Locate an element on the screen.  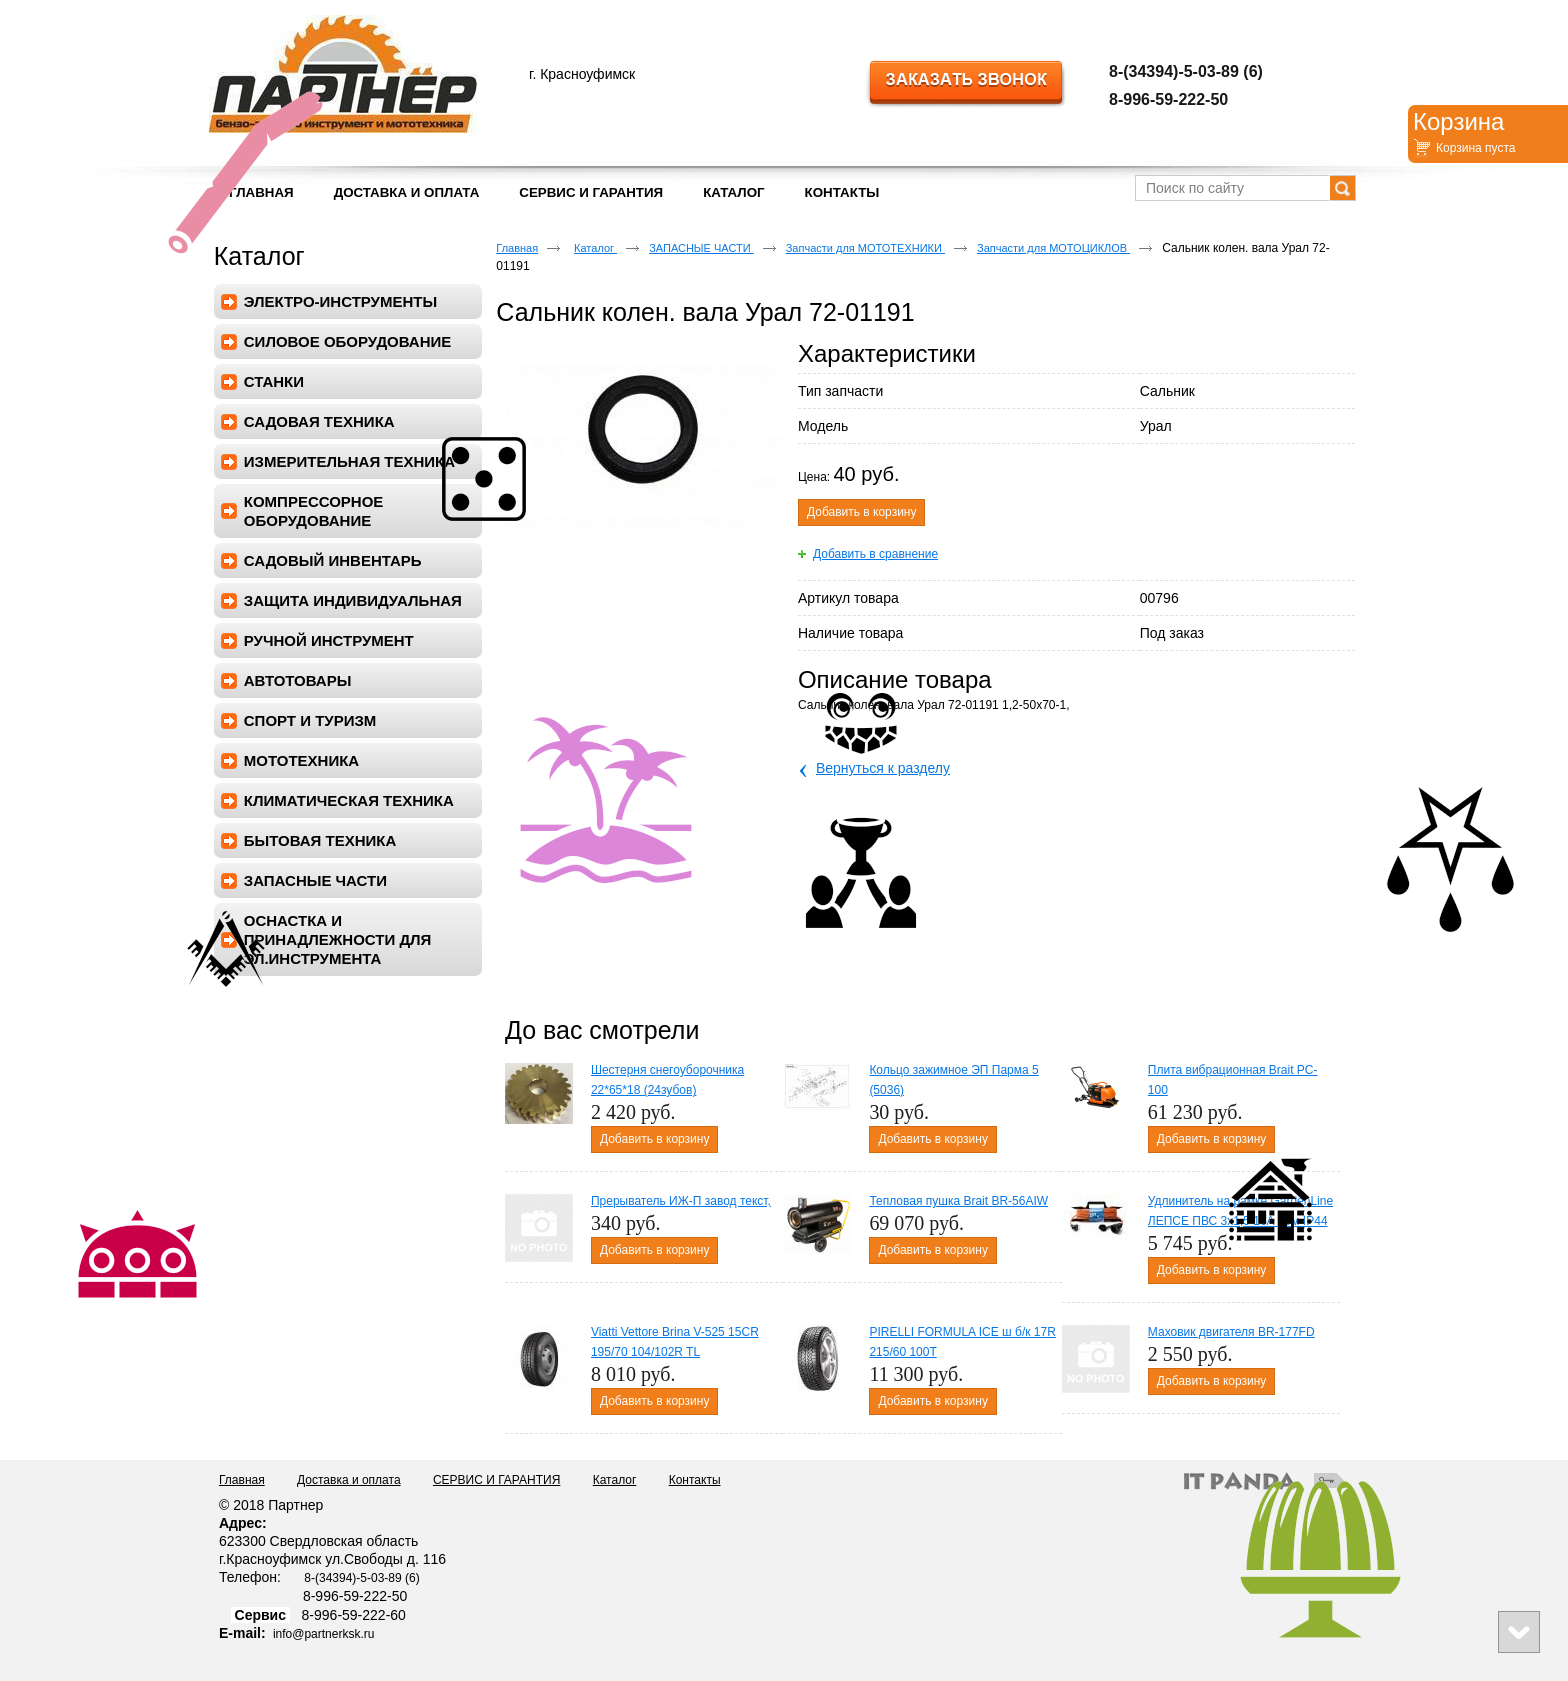
a playful character or avatar icon is located at coordinates (861, 724).